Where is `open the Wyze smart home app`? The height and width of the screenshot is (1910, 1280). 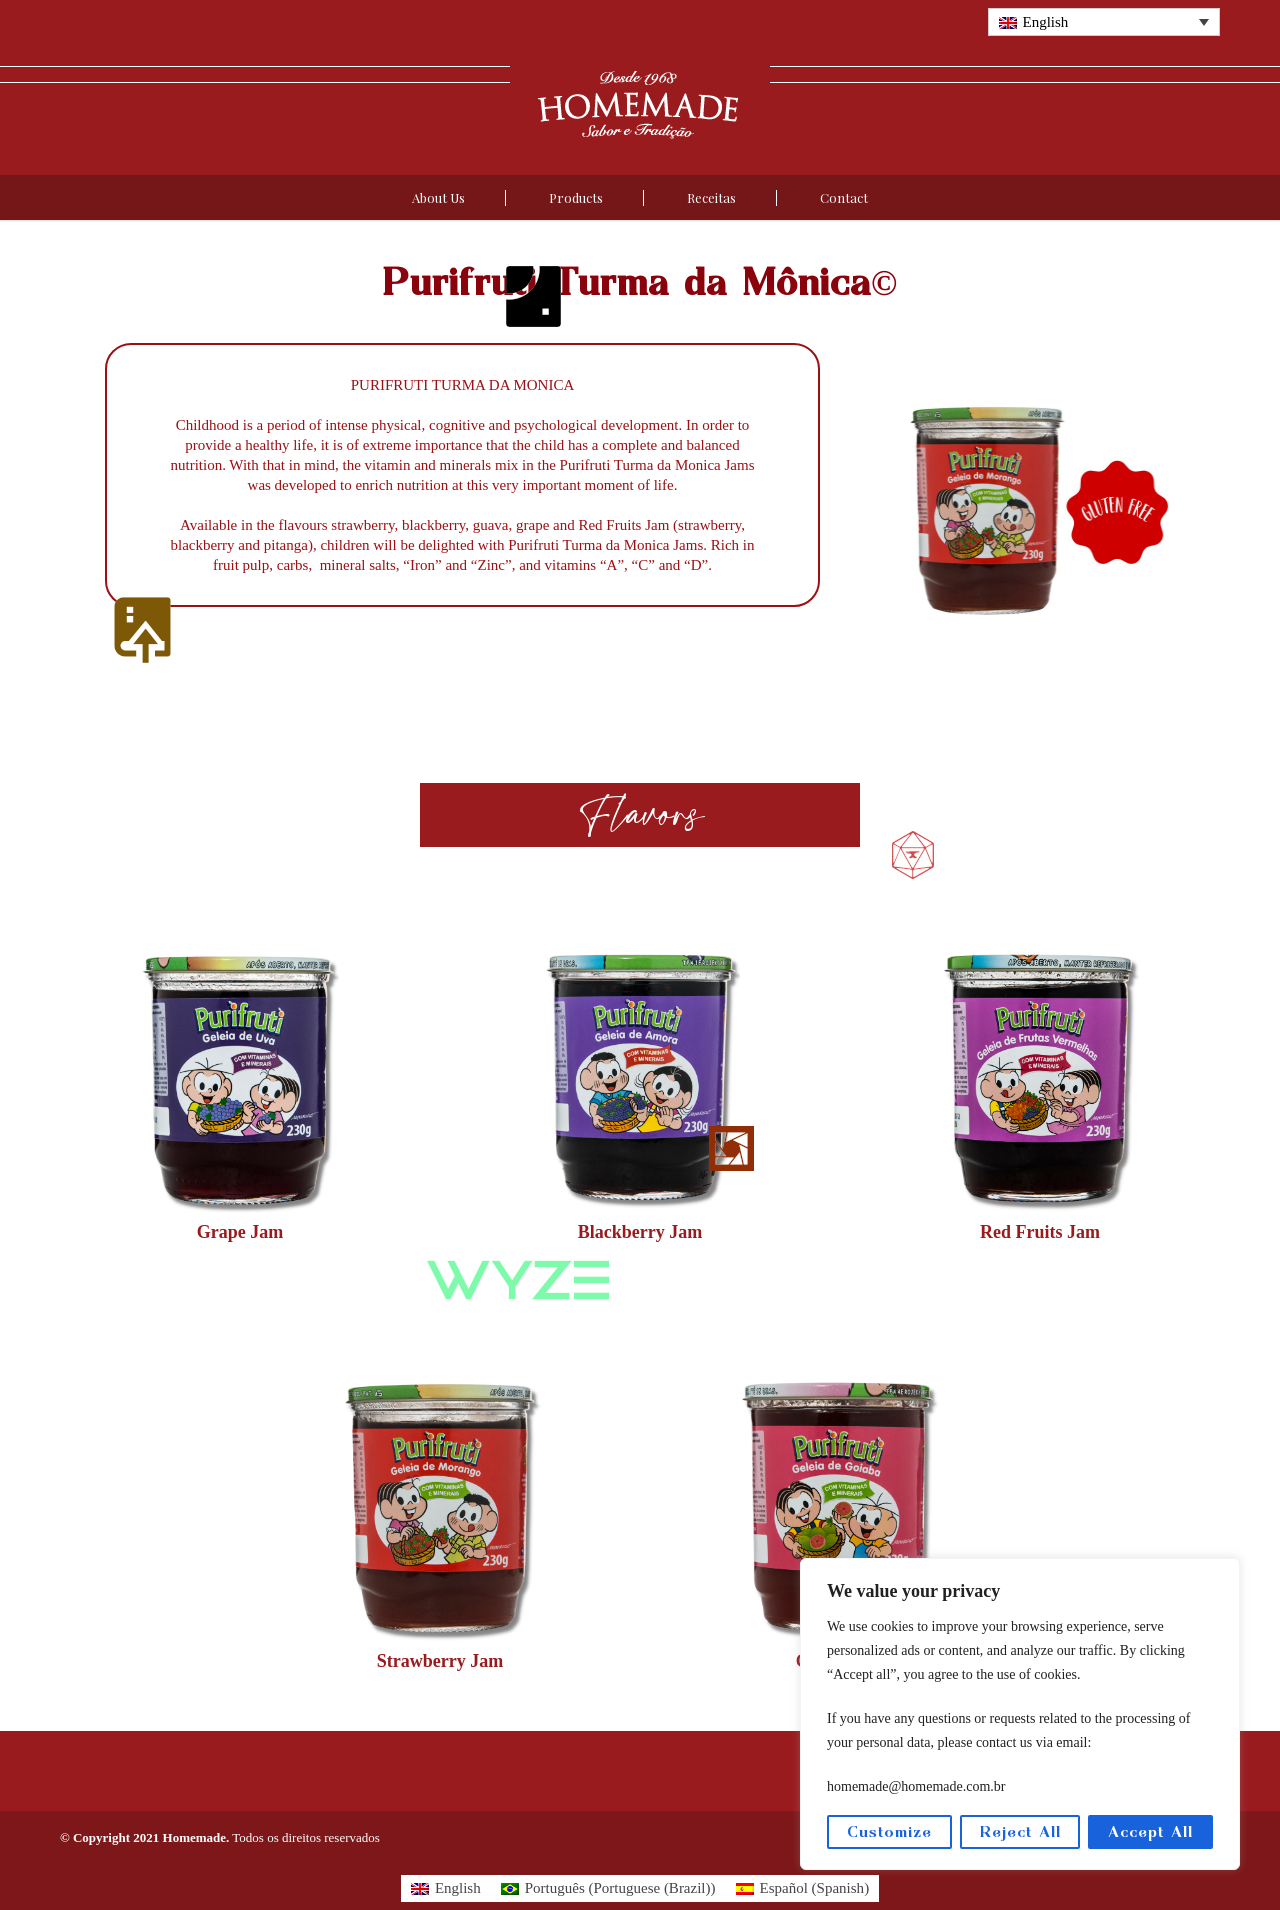 open the Wyze smart home app is located at coordinates (518, 1280).